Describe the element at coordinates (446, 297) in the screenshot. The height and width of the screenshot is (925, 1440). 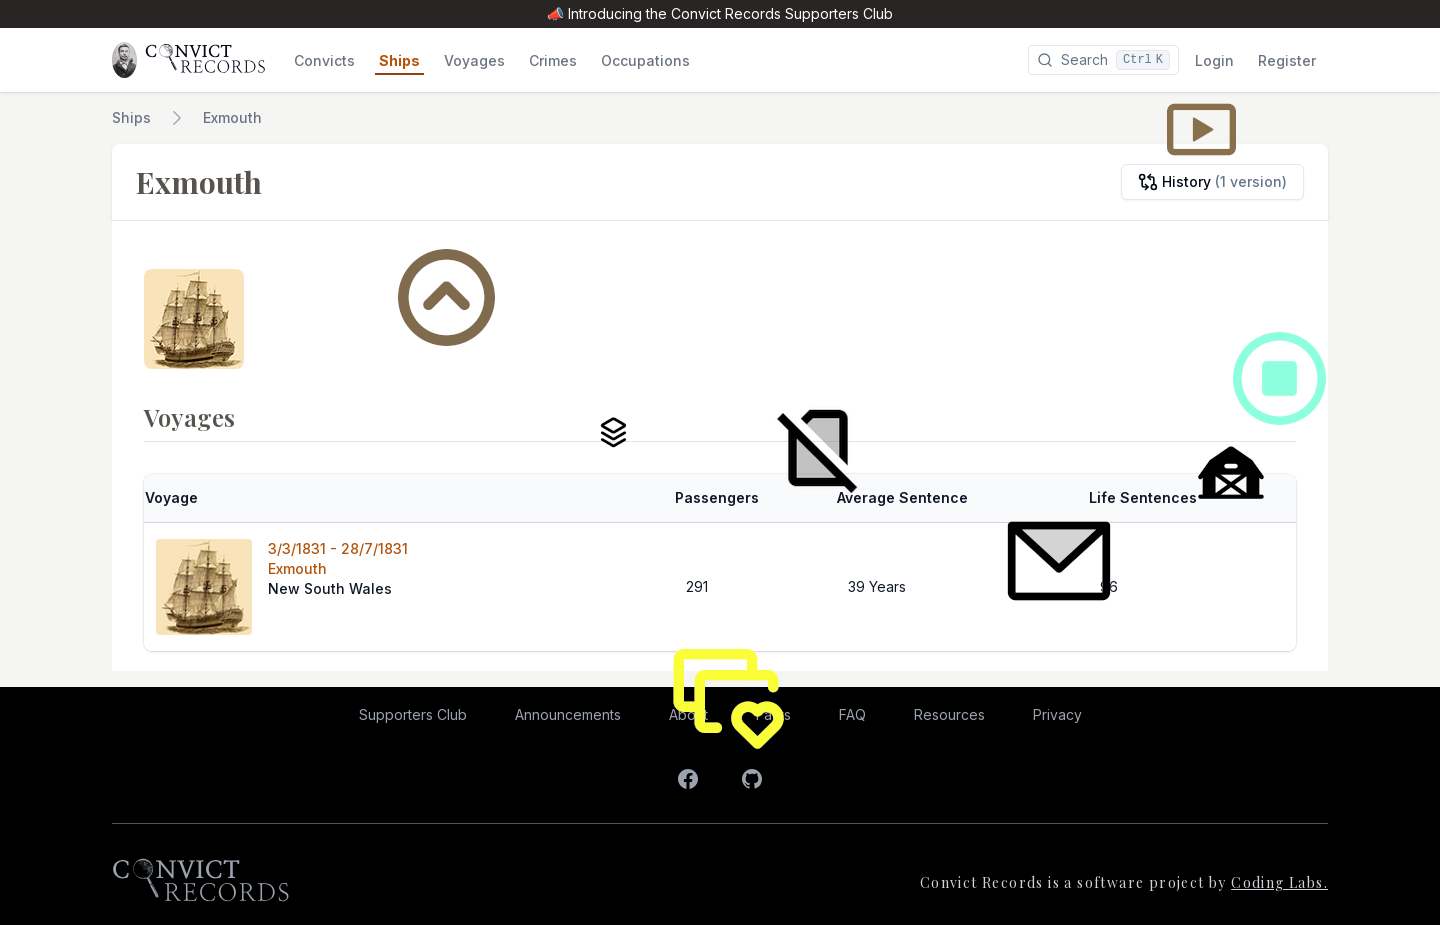
I see `scroll to top of page` at that location.